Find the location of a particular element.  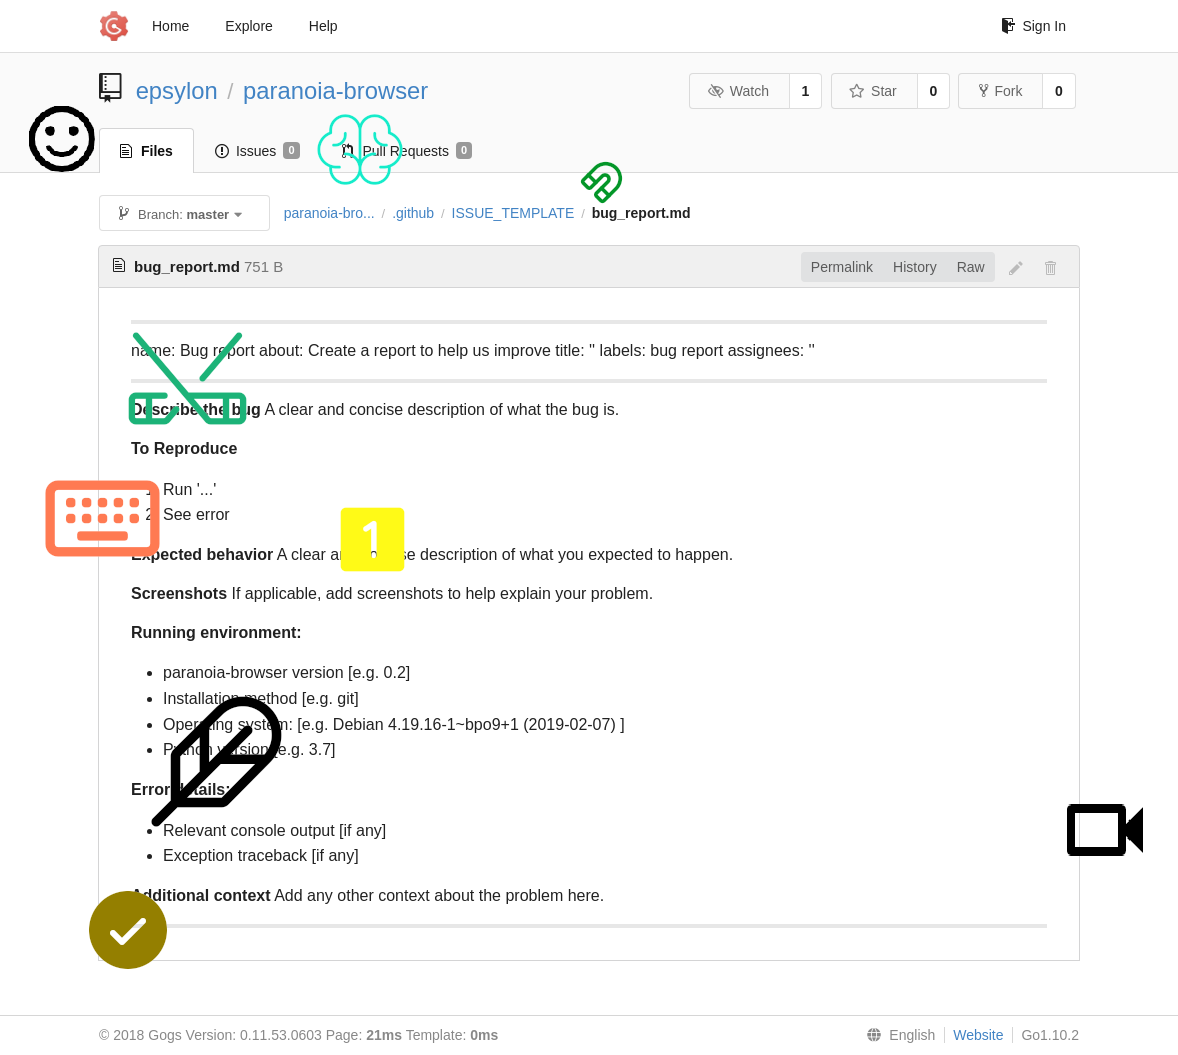

view hockey scores or sports updates is located at coordinates (187, 378).